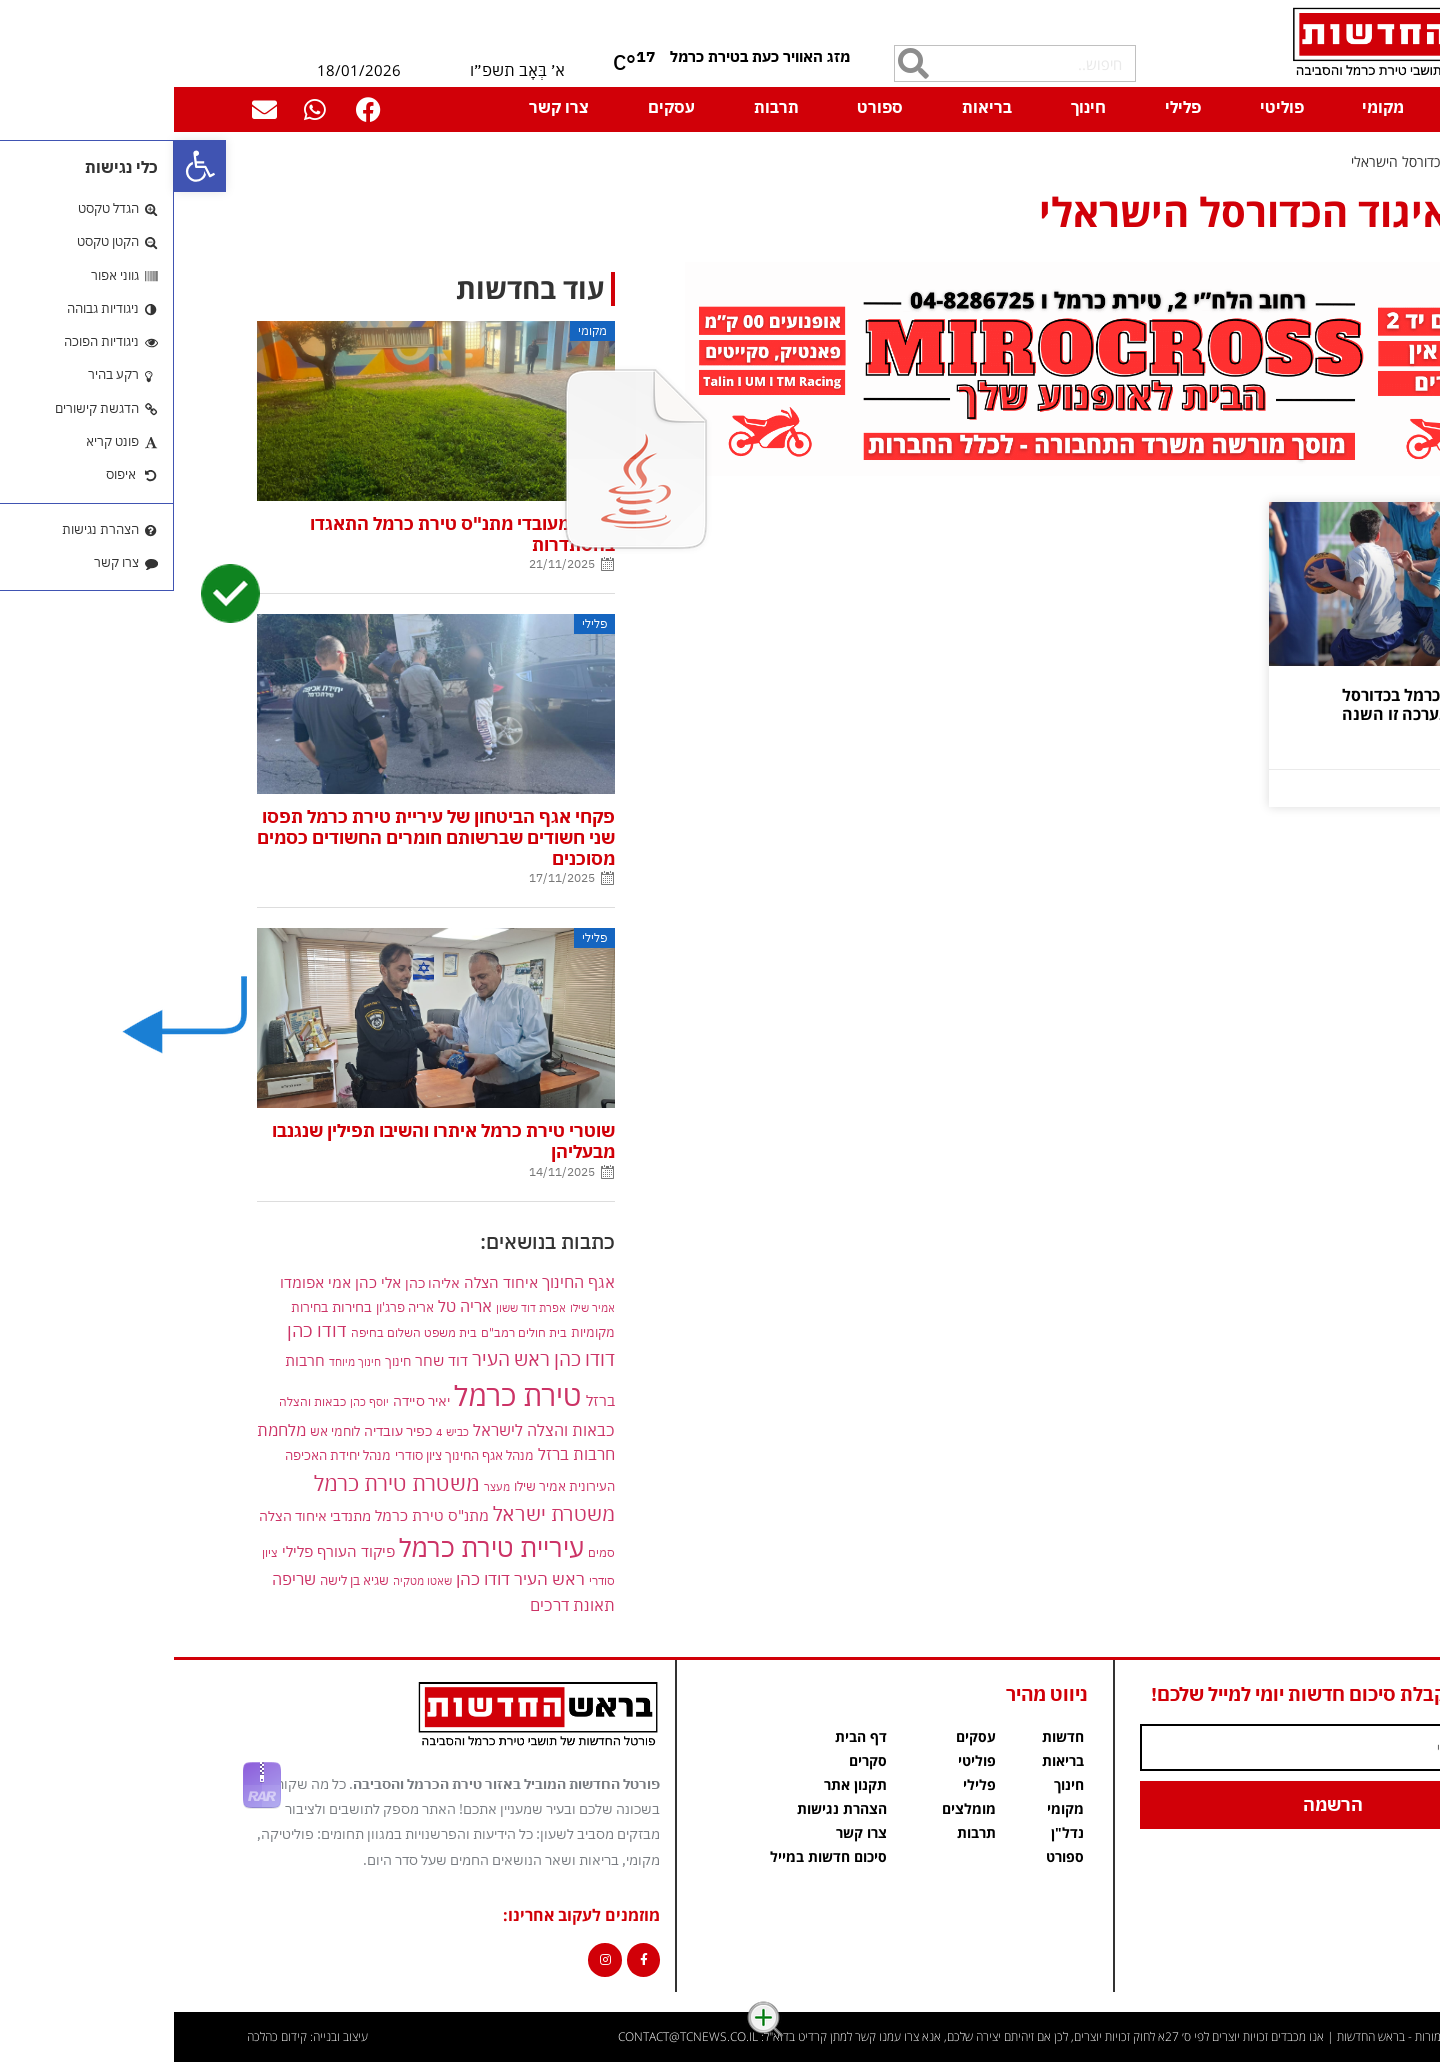  I want to click on java source code file, so click(636, 459).